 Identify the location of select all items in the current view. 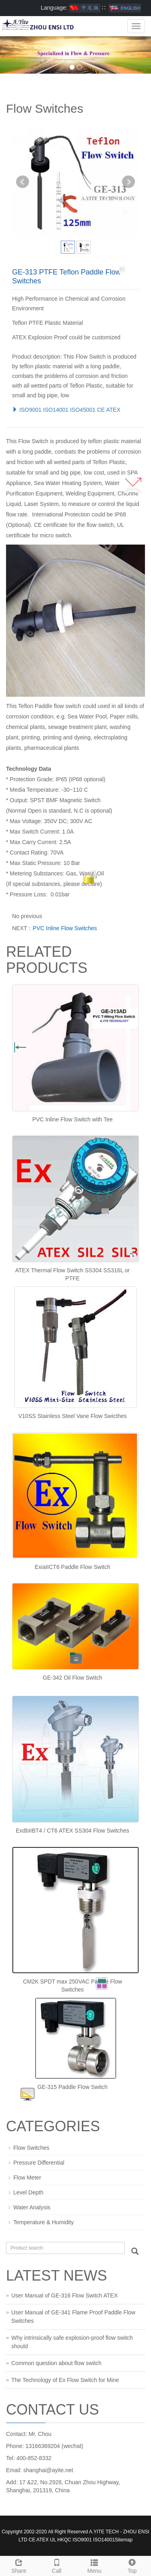
(102, 1984).